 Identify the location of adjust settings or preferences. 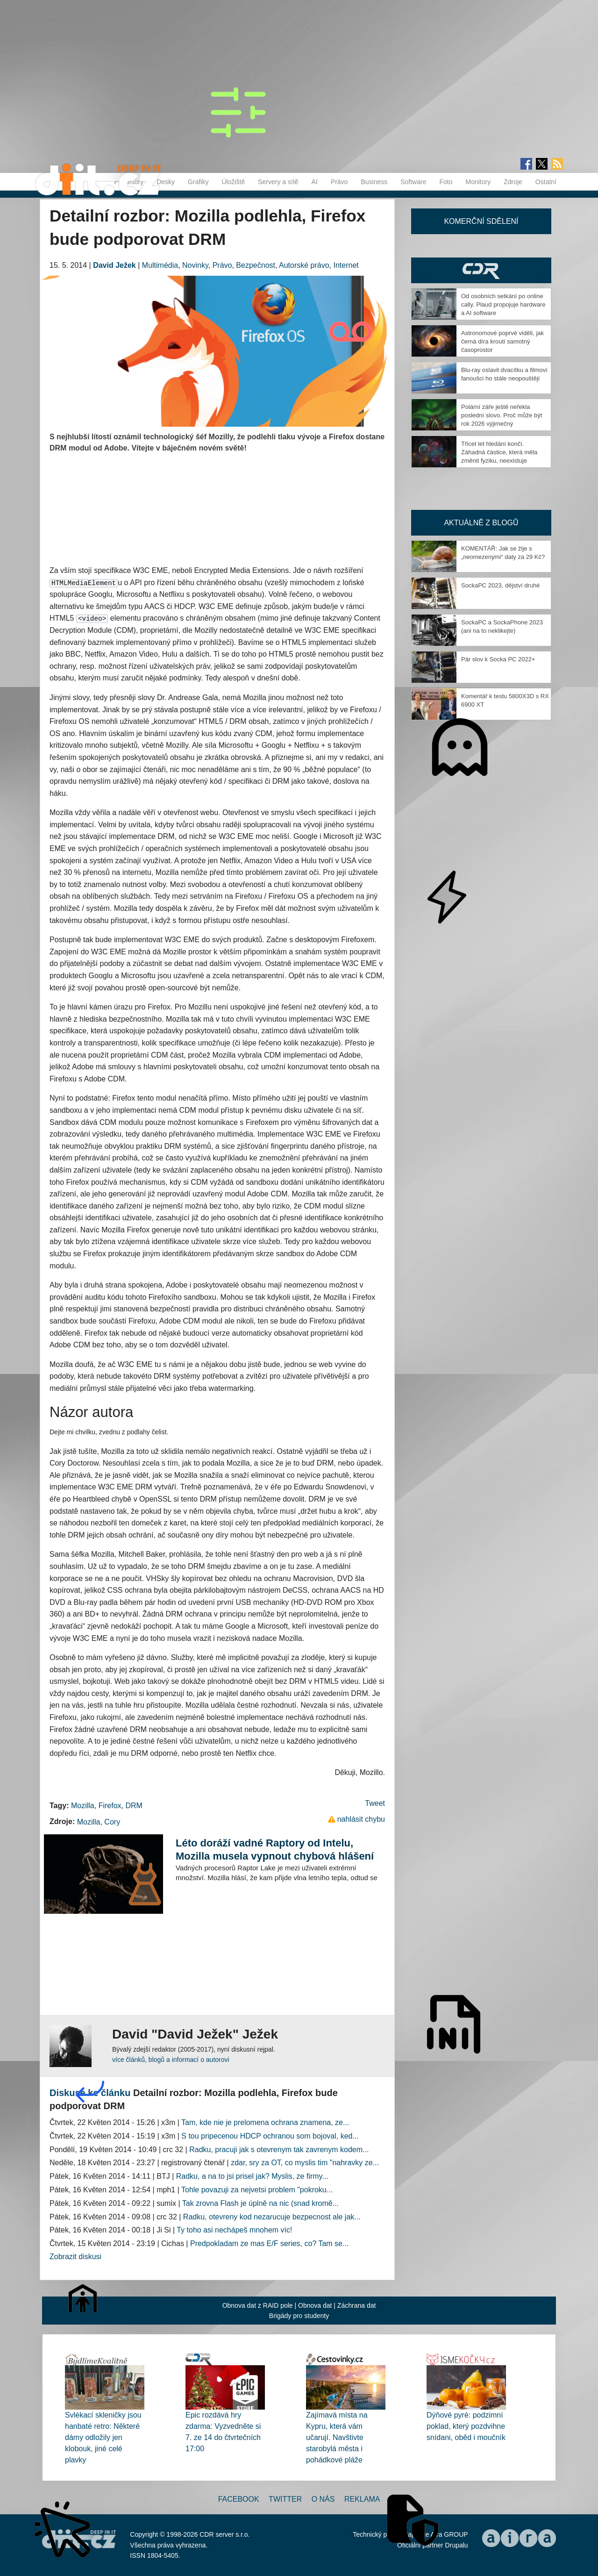
(238, 112).